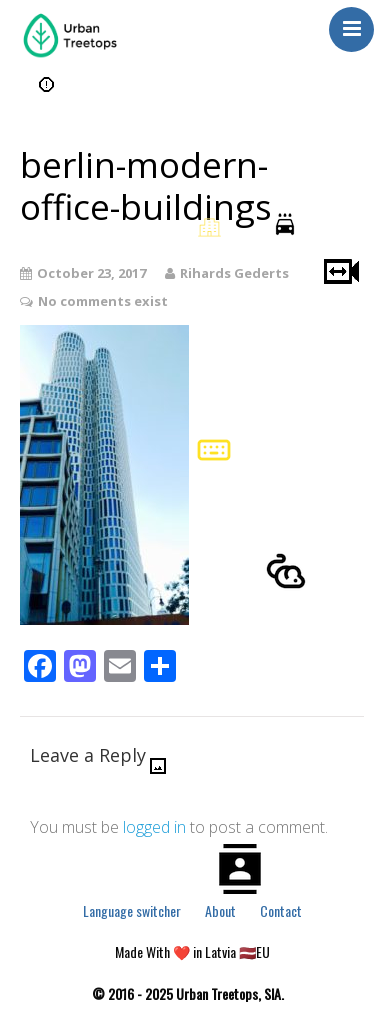 The image size is (384, 1022). I want to click on request pest control services for rodents, so click(286, 571).